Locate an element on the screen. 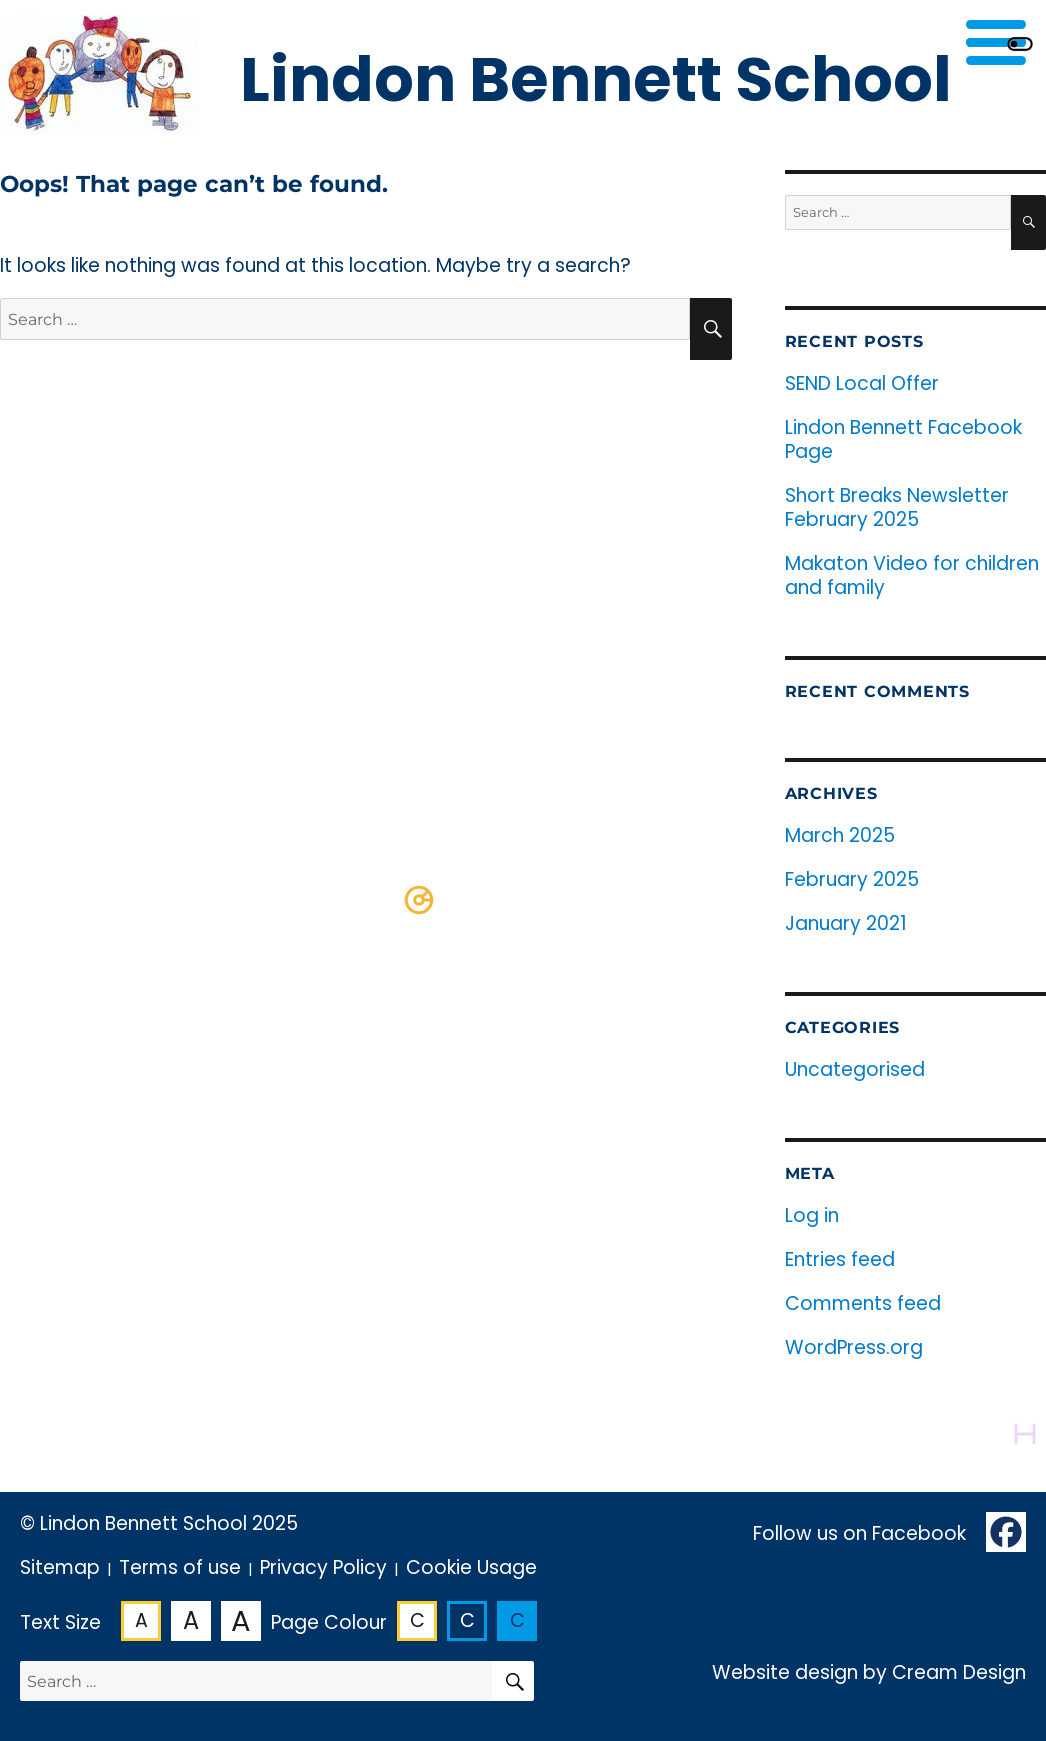 Image resolution: width=1046 pixels, height=1741 pixels. toggle switch in off position is located at coordinates (1020, 44).